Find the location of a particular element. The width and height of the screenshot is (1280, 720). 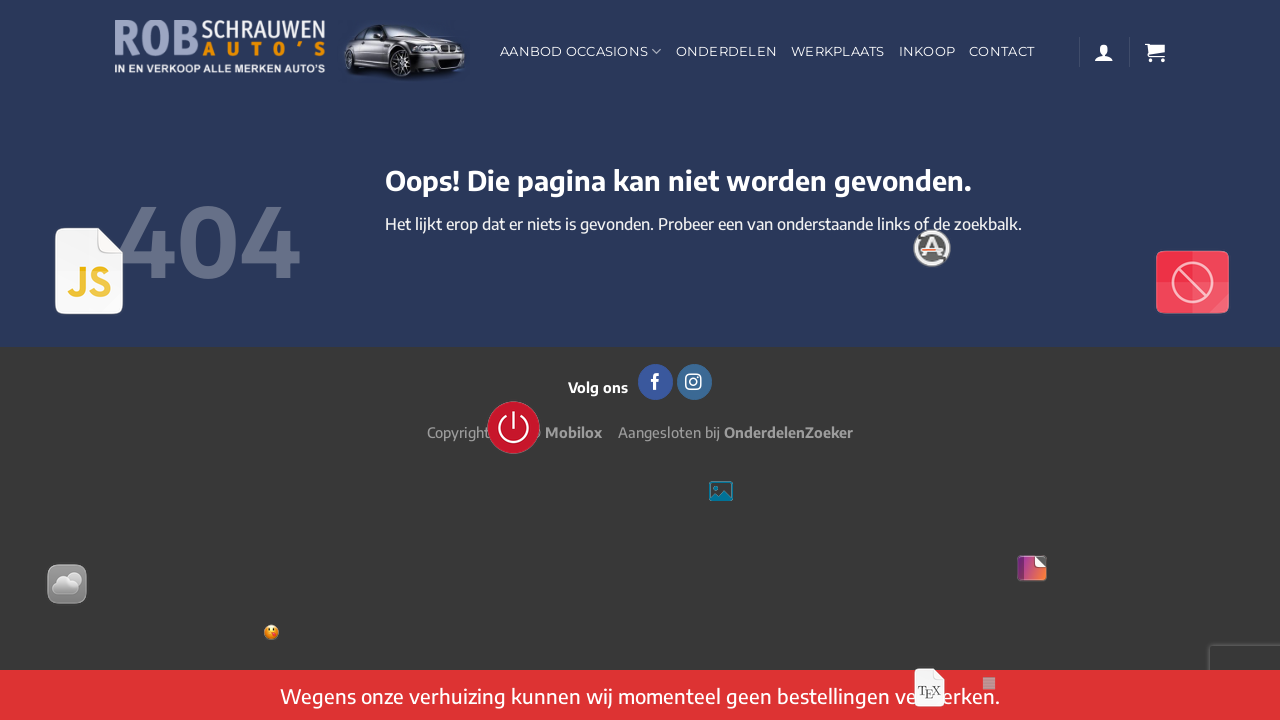

shut down the system is located at coordinates (513, 427).